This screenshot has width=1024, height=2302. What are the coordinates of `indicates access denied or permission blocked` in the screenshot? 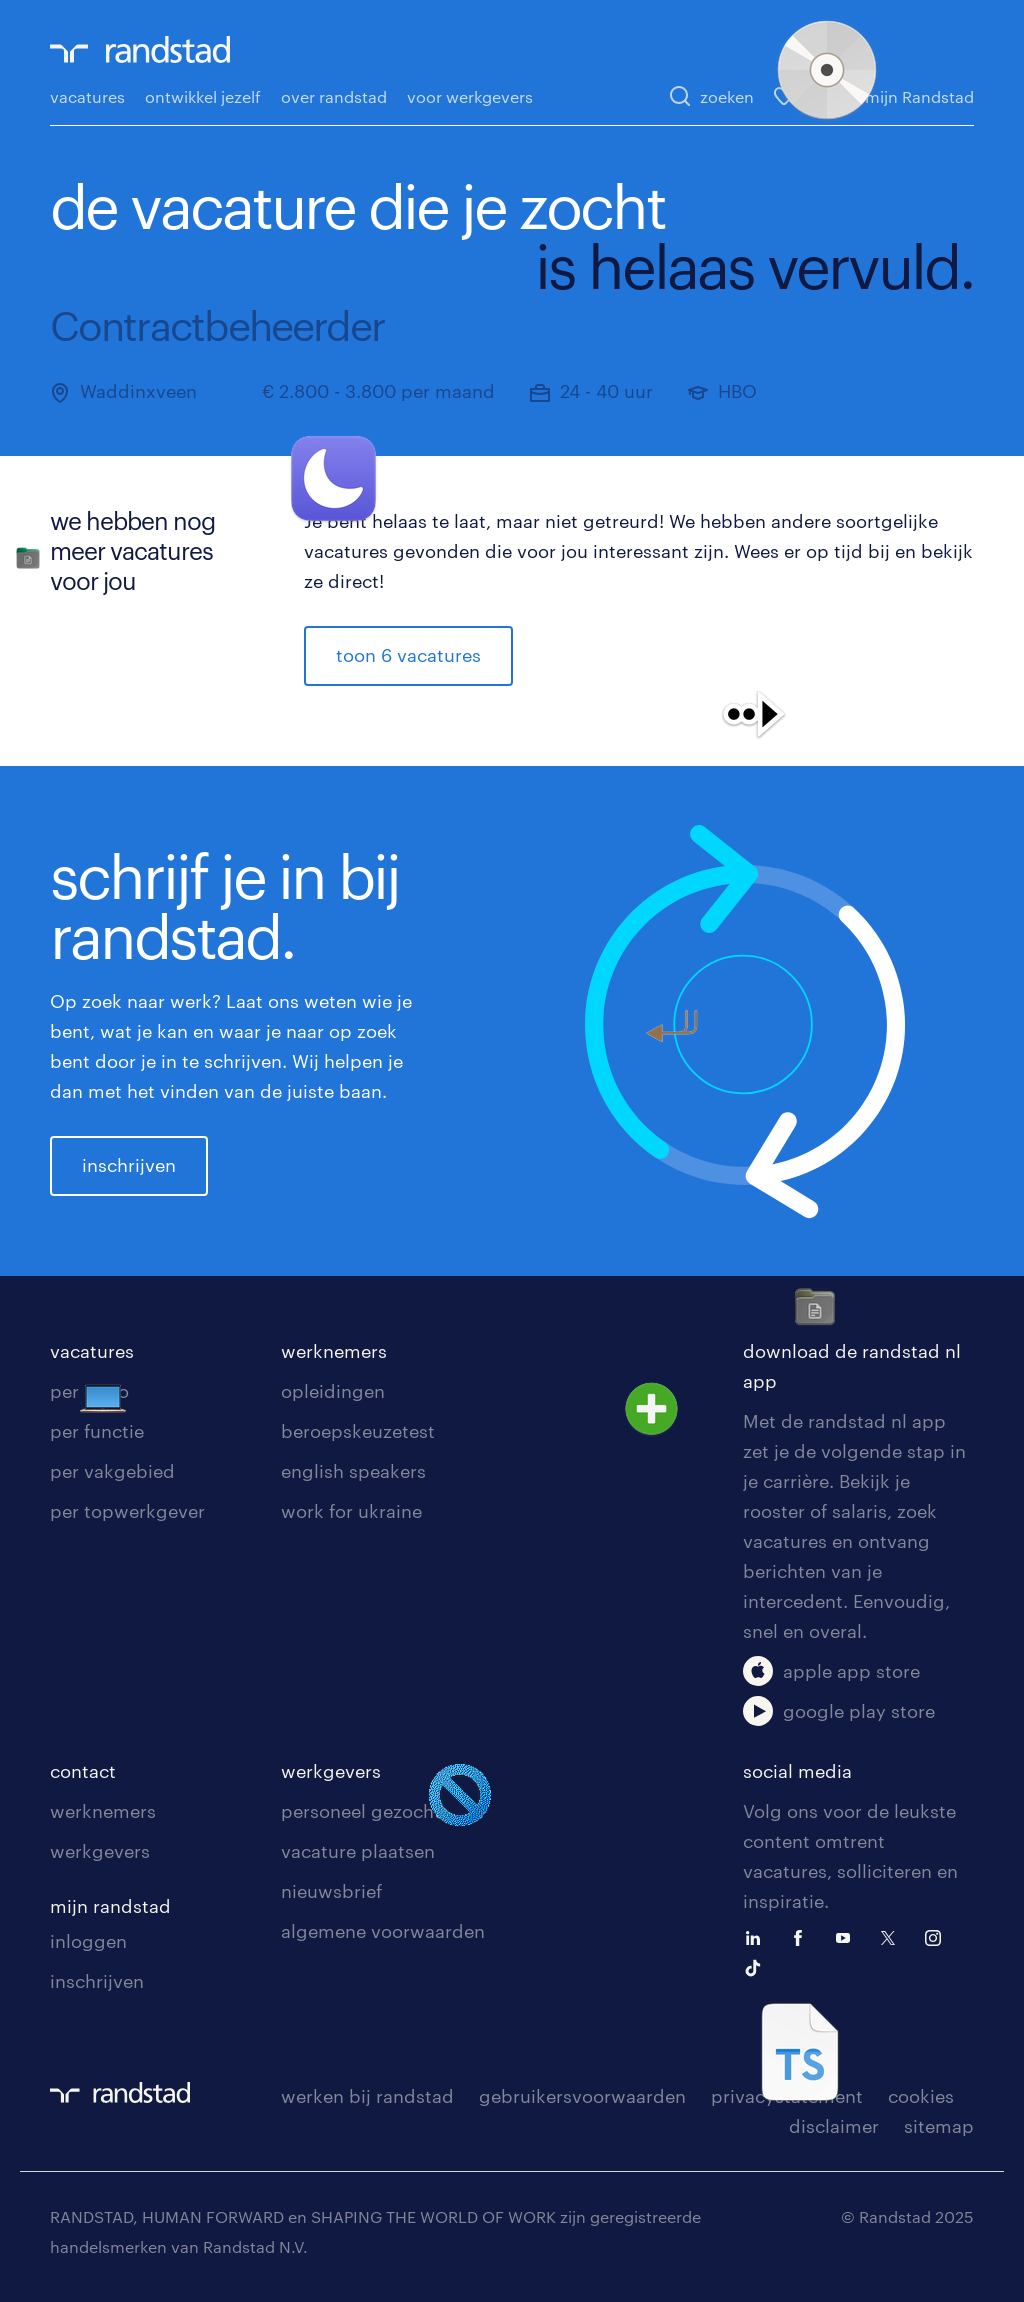 It's located at (460, 1795).